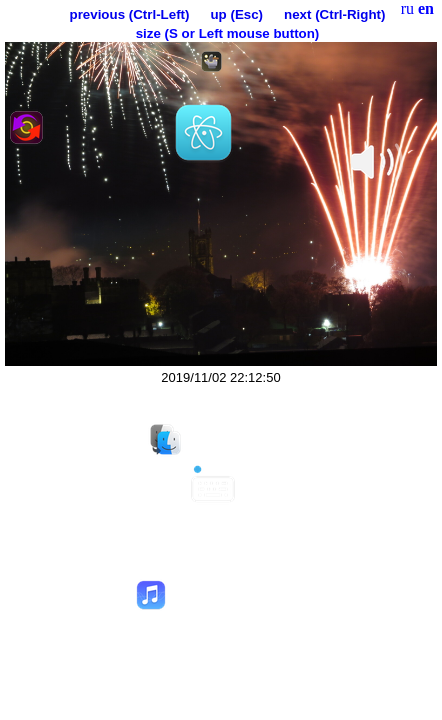  Describe the element at coordinates (151, 595) in the screenshot. I see `open audacity audio editor` at that location.